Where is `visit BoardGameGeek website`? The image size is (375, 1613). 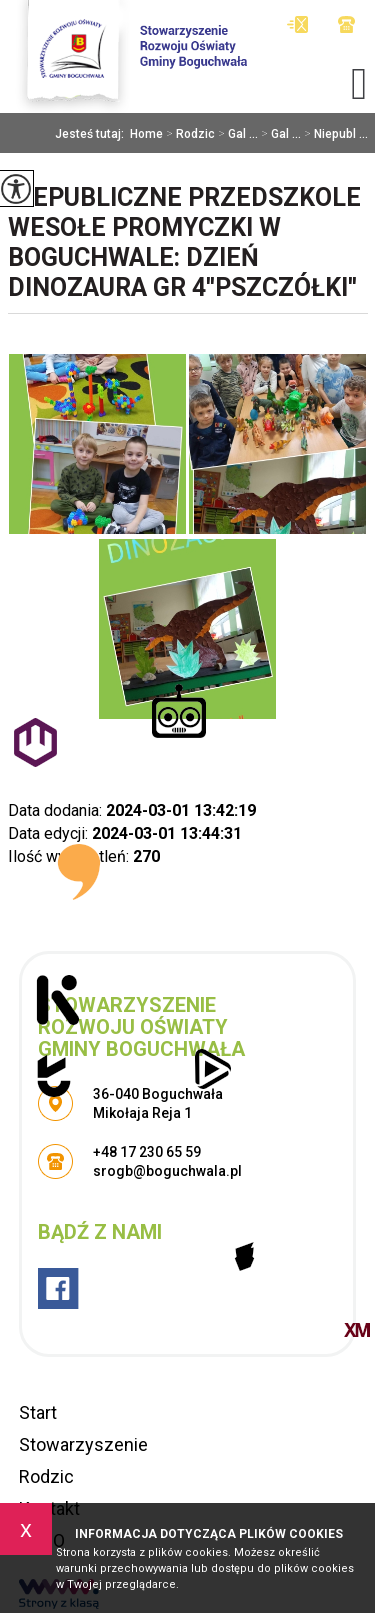 visit BoardGameGeek website is located at coordinates (244, 1256).